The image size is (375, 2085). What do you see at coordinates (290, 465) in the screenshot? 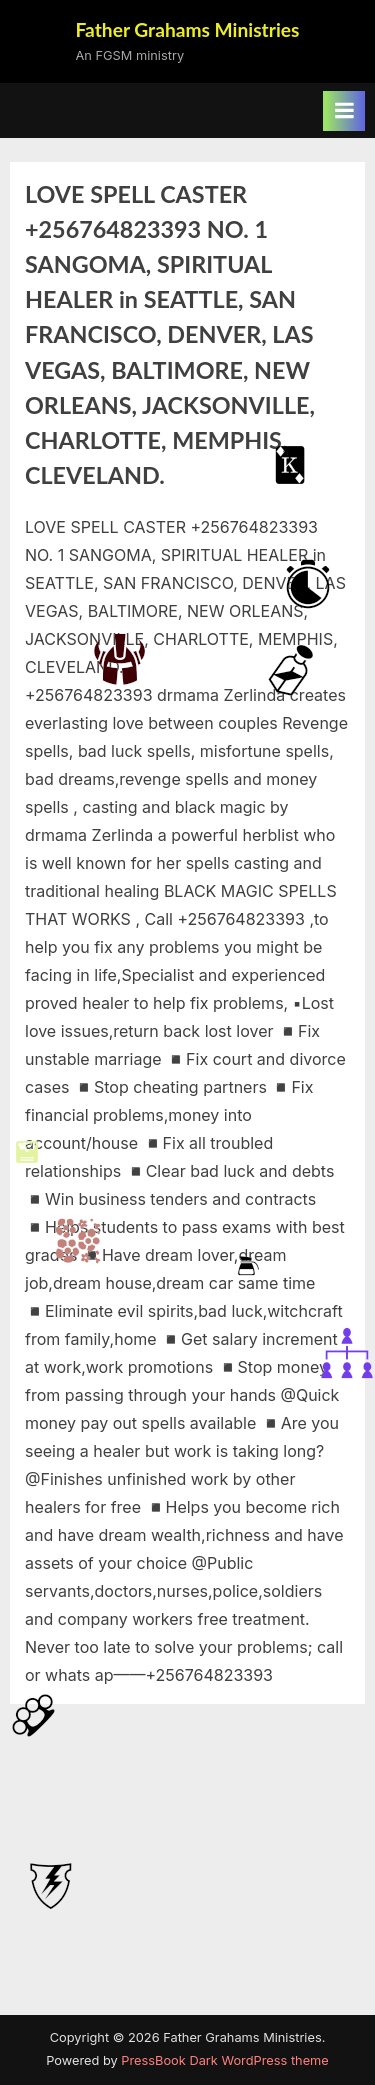
I see `king of diamonds playing card` at bounding box center [290, 465].